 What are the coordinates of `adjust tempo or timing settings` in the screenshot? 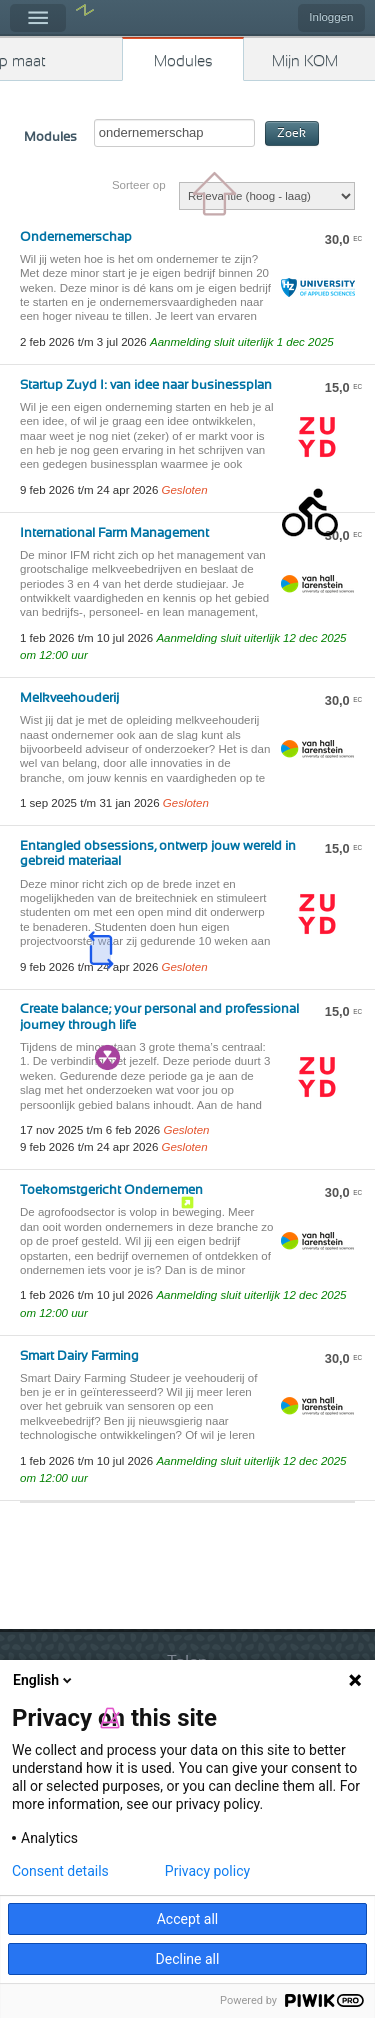 It's located at (110, 1718).